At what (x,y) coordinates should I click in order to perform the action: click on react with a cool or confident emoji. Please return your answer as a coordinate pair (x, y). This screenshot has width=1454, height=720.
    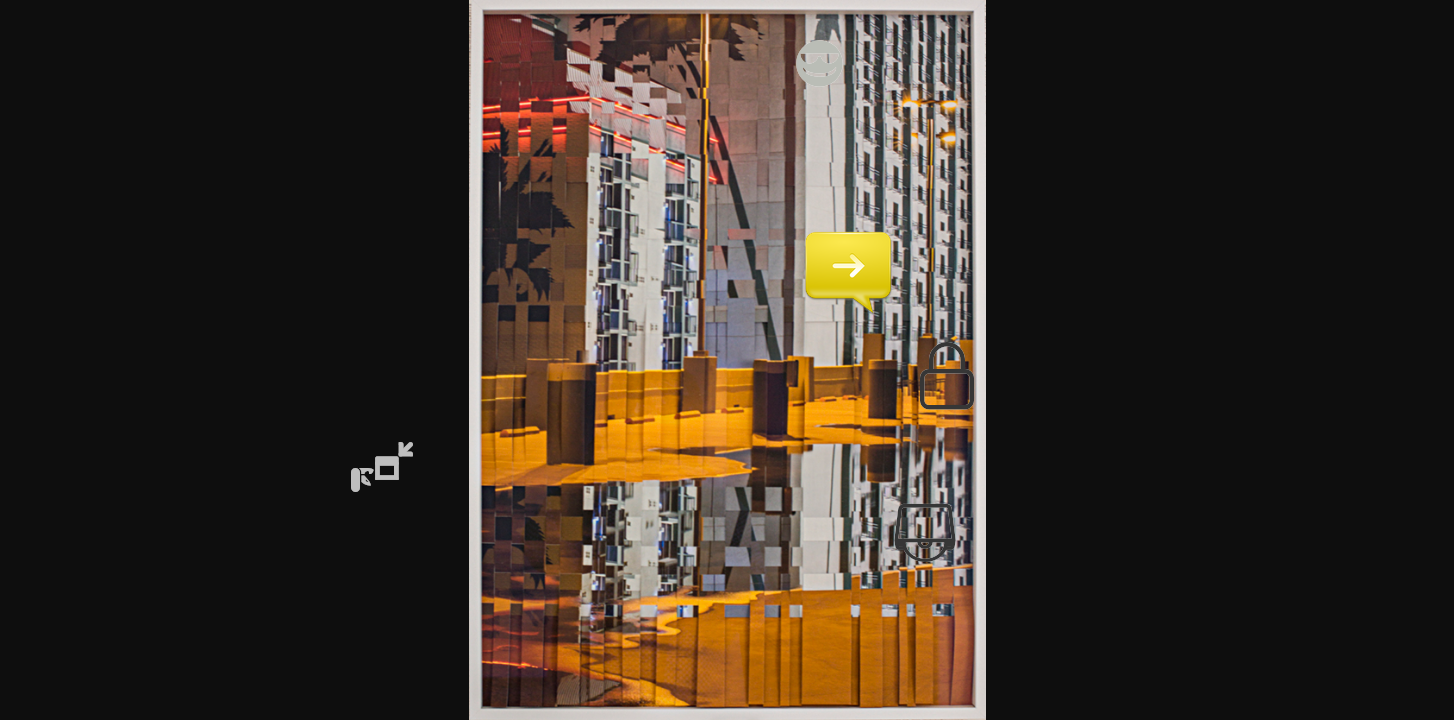
    Looking at the image, I should click on (819, 63).